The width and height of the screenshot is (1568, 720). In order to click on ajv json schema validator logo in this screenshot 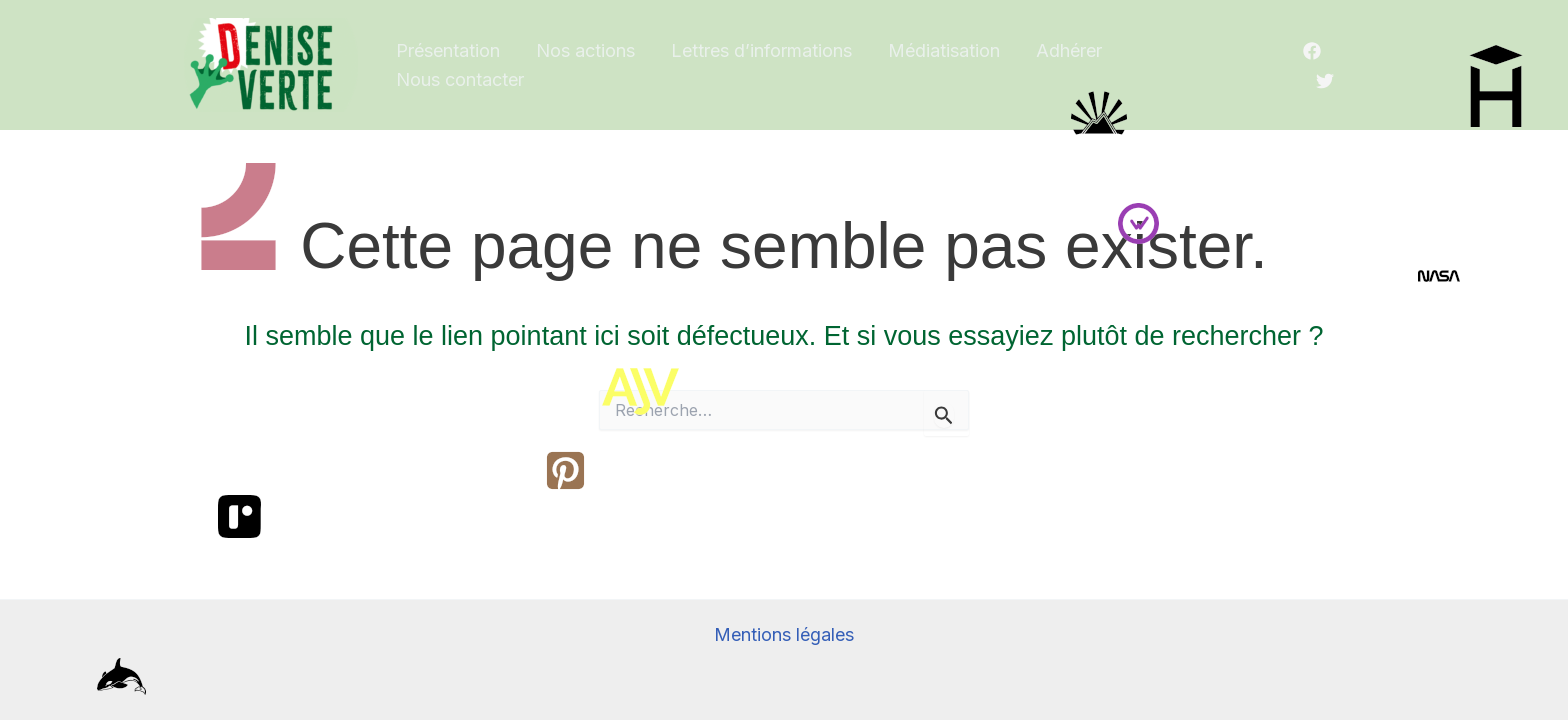, I will do `click(640, 391)`.